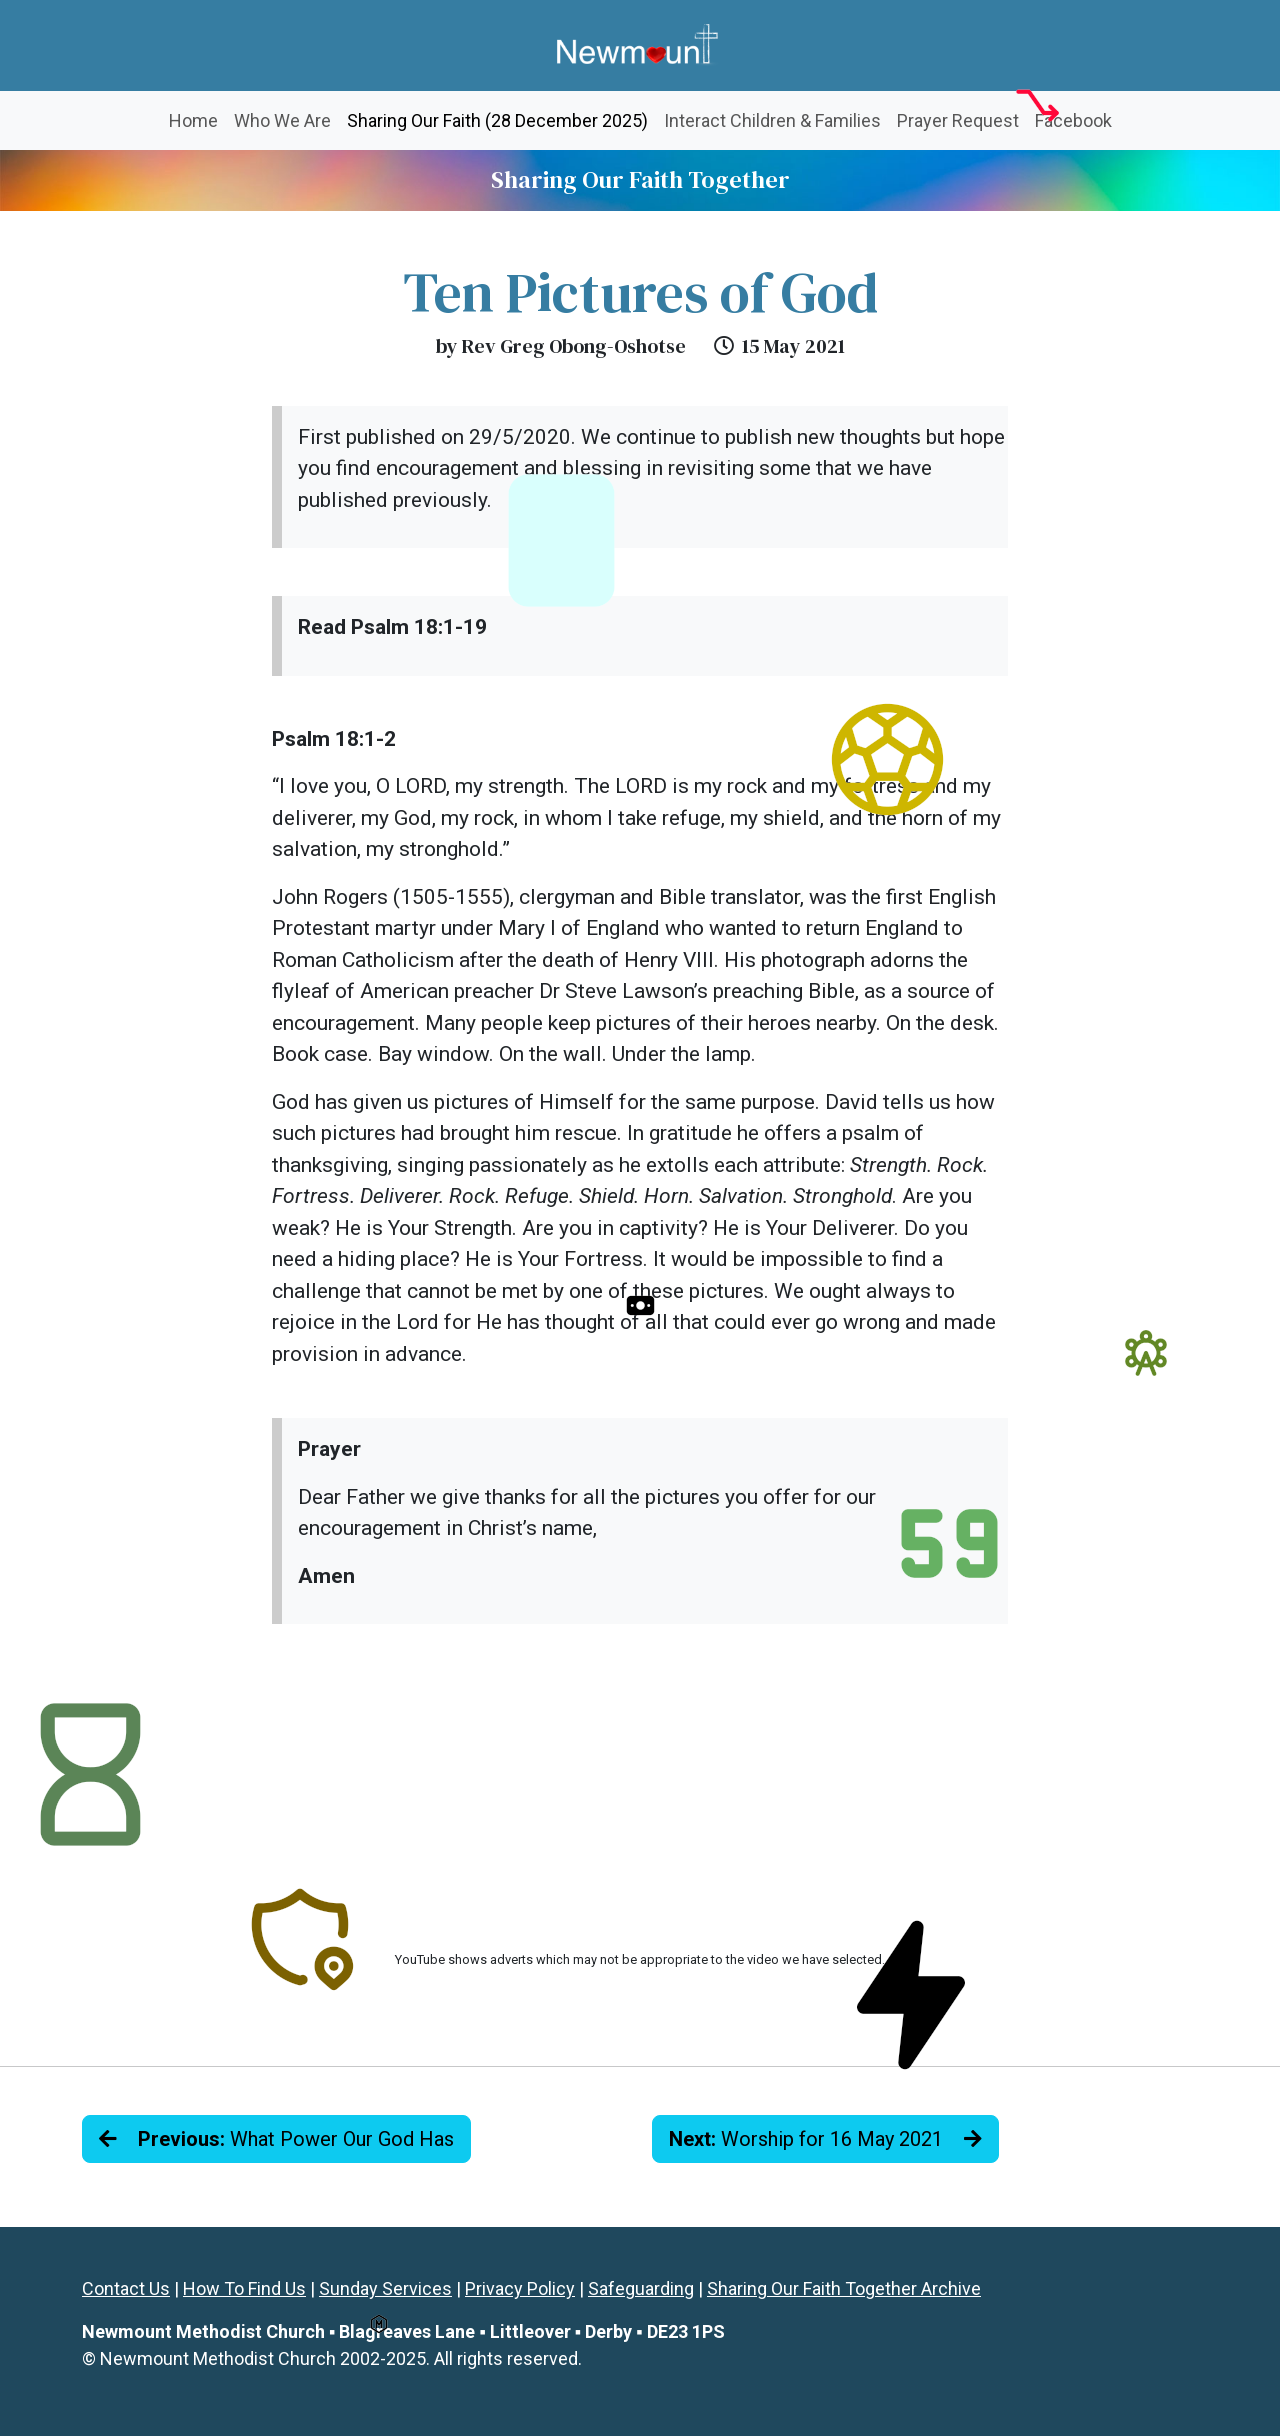 Image resolution: width=1280 pixels, height=2436 pixels. What do you see at coordinates (1146, 1353) in the screenshot?
I see `view carousel or ferris wheel attraction` at bounding box center [1146, 1353].